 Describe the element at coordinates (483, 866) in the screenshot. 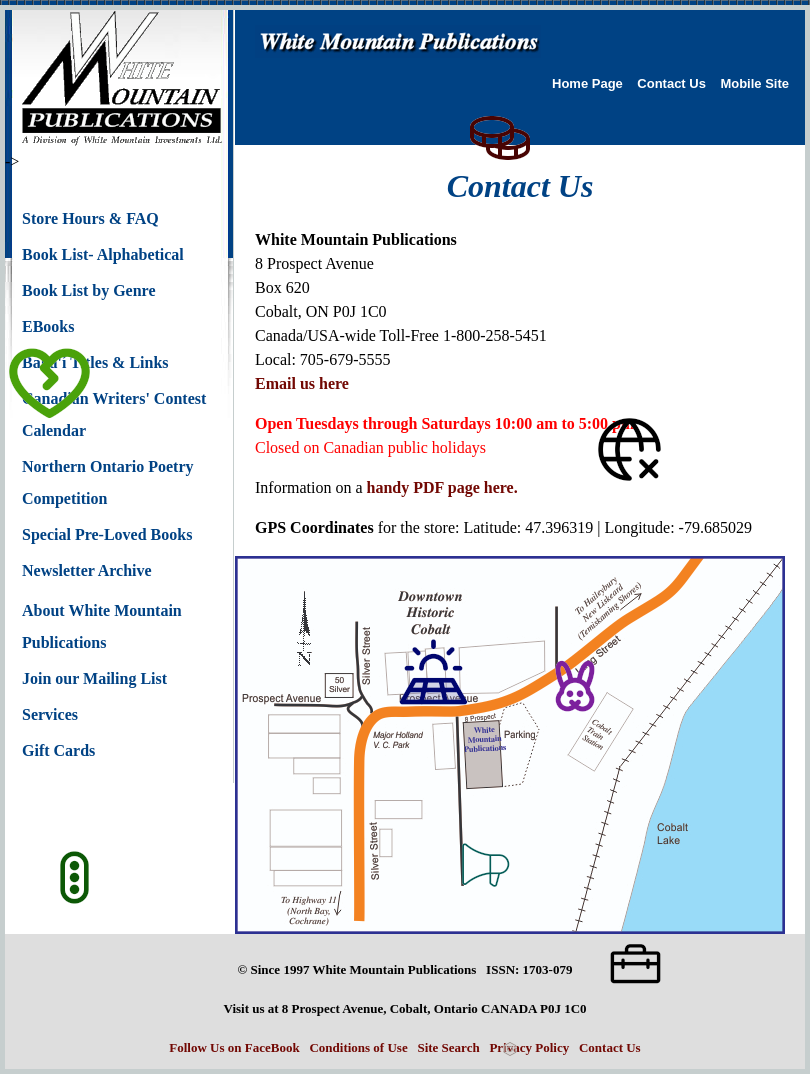

I see `make an announcement or broadcast` at that location.